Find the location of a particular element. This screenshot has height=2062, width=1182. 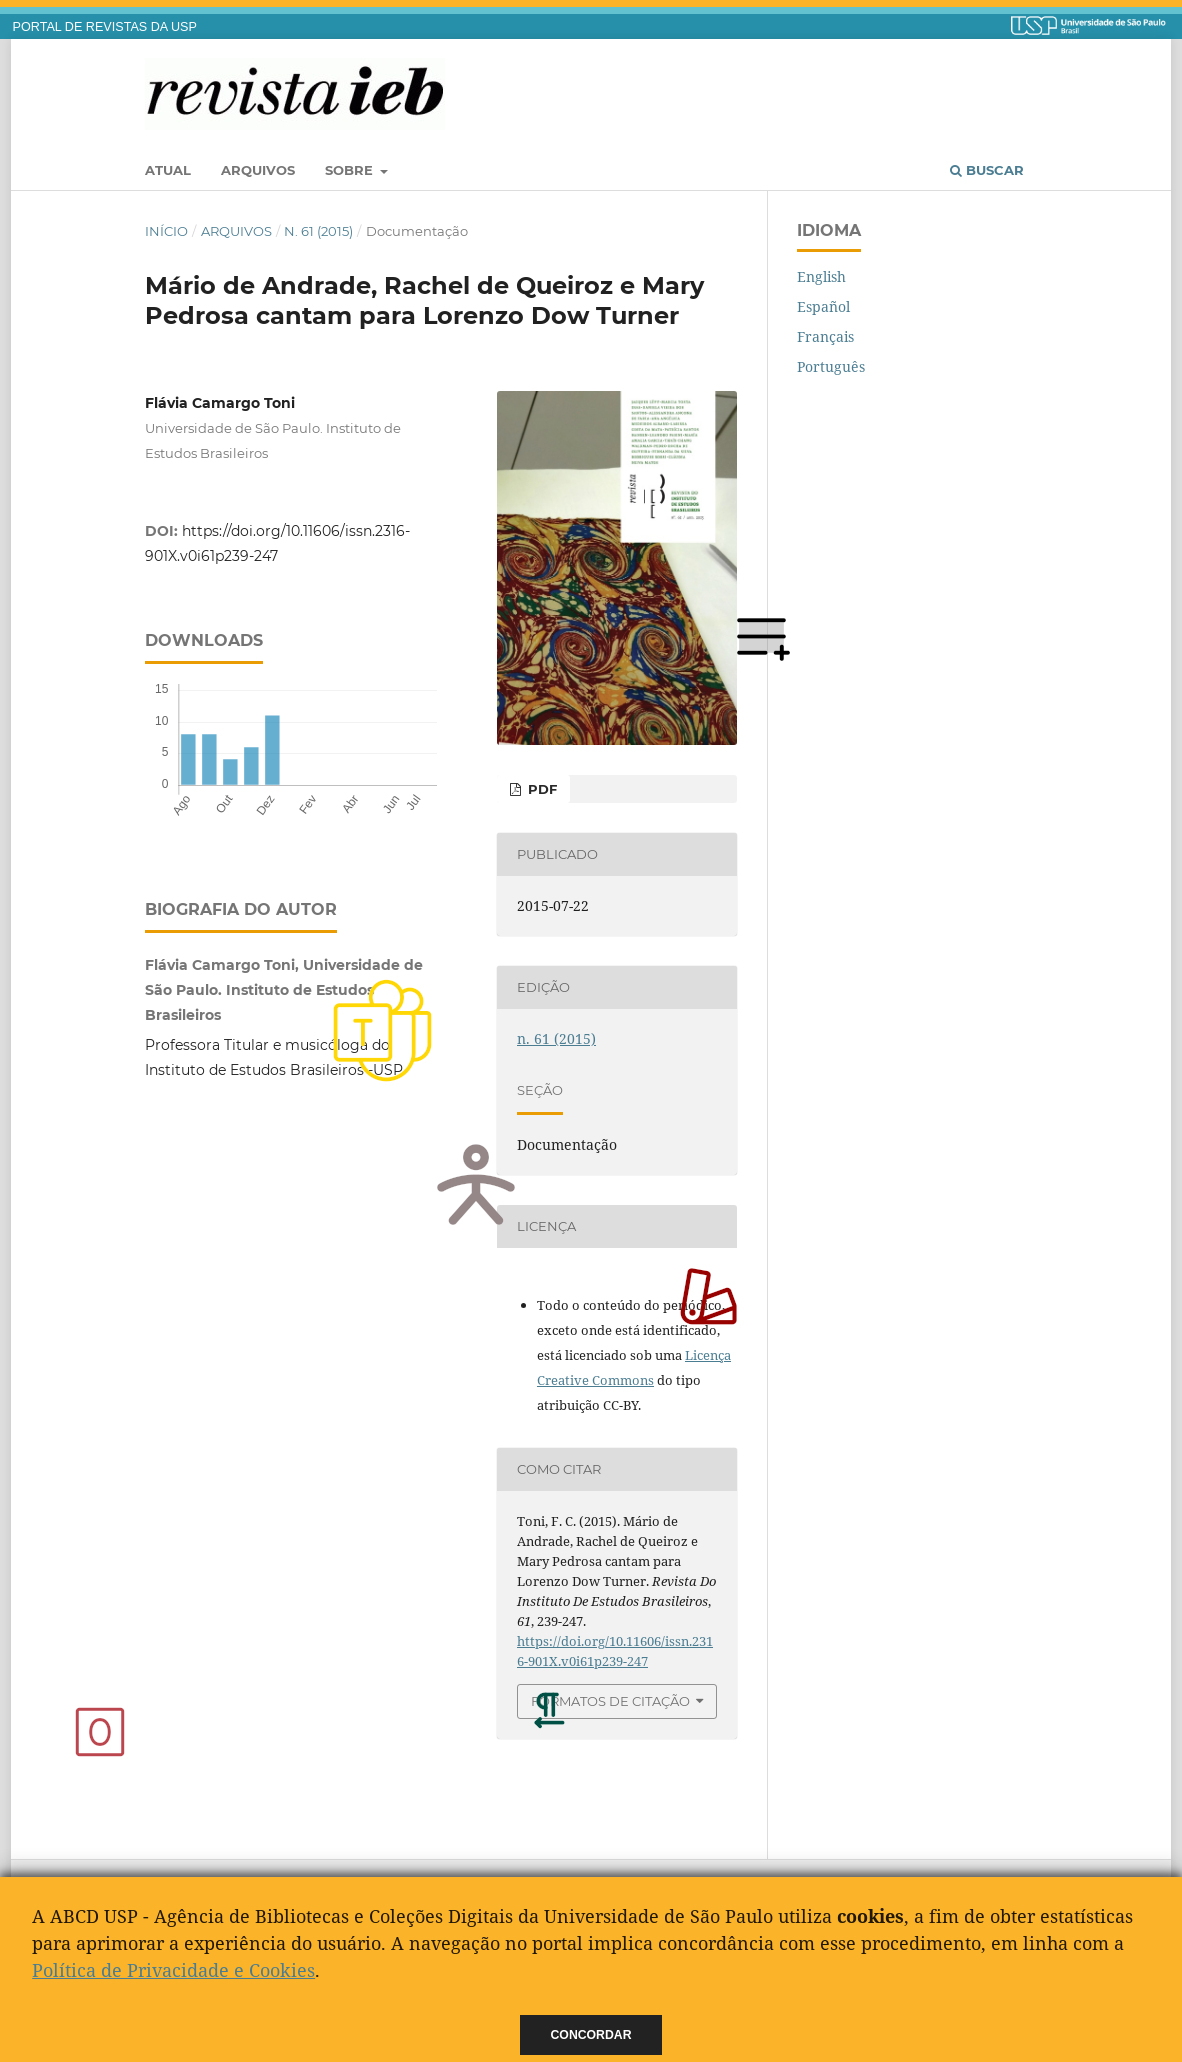

switch text direction to right-to-left is located at coordinates (549, 1709).